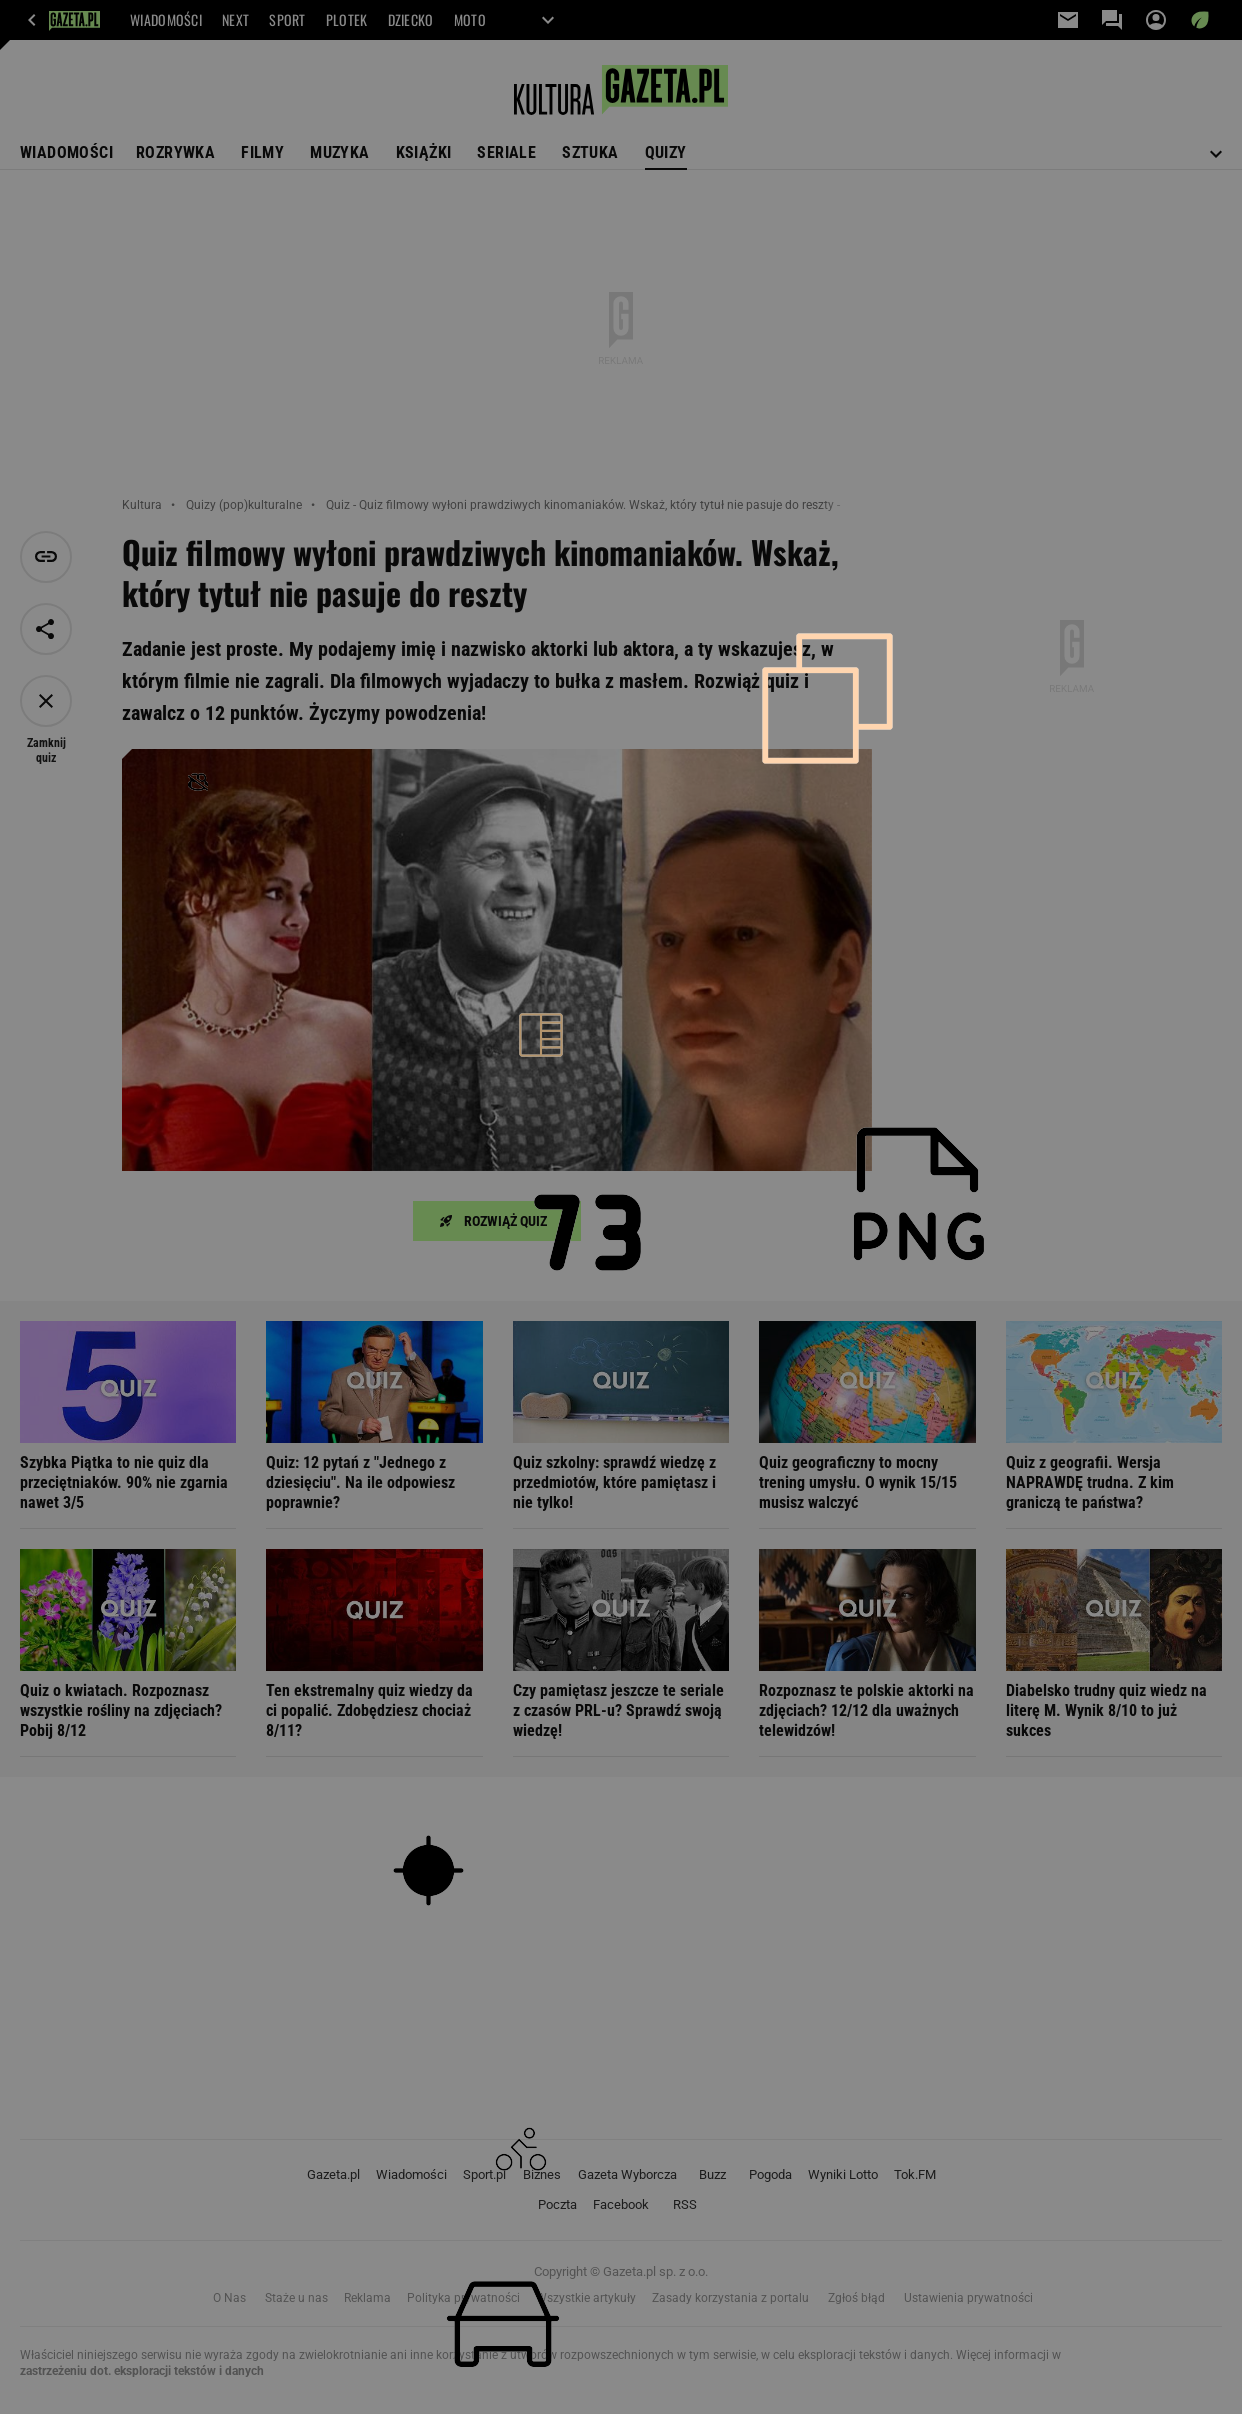 Image resolution: width=1242 pixels, height=2414 pixels. I want to click on access vehicle or car-related features, so click(503, 2326).